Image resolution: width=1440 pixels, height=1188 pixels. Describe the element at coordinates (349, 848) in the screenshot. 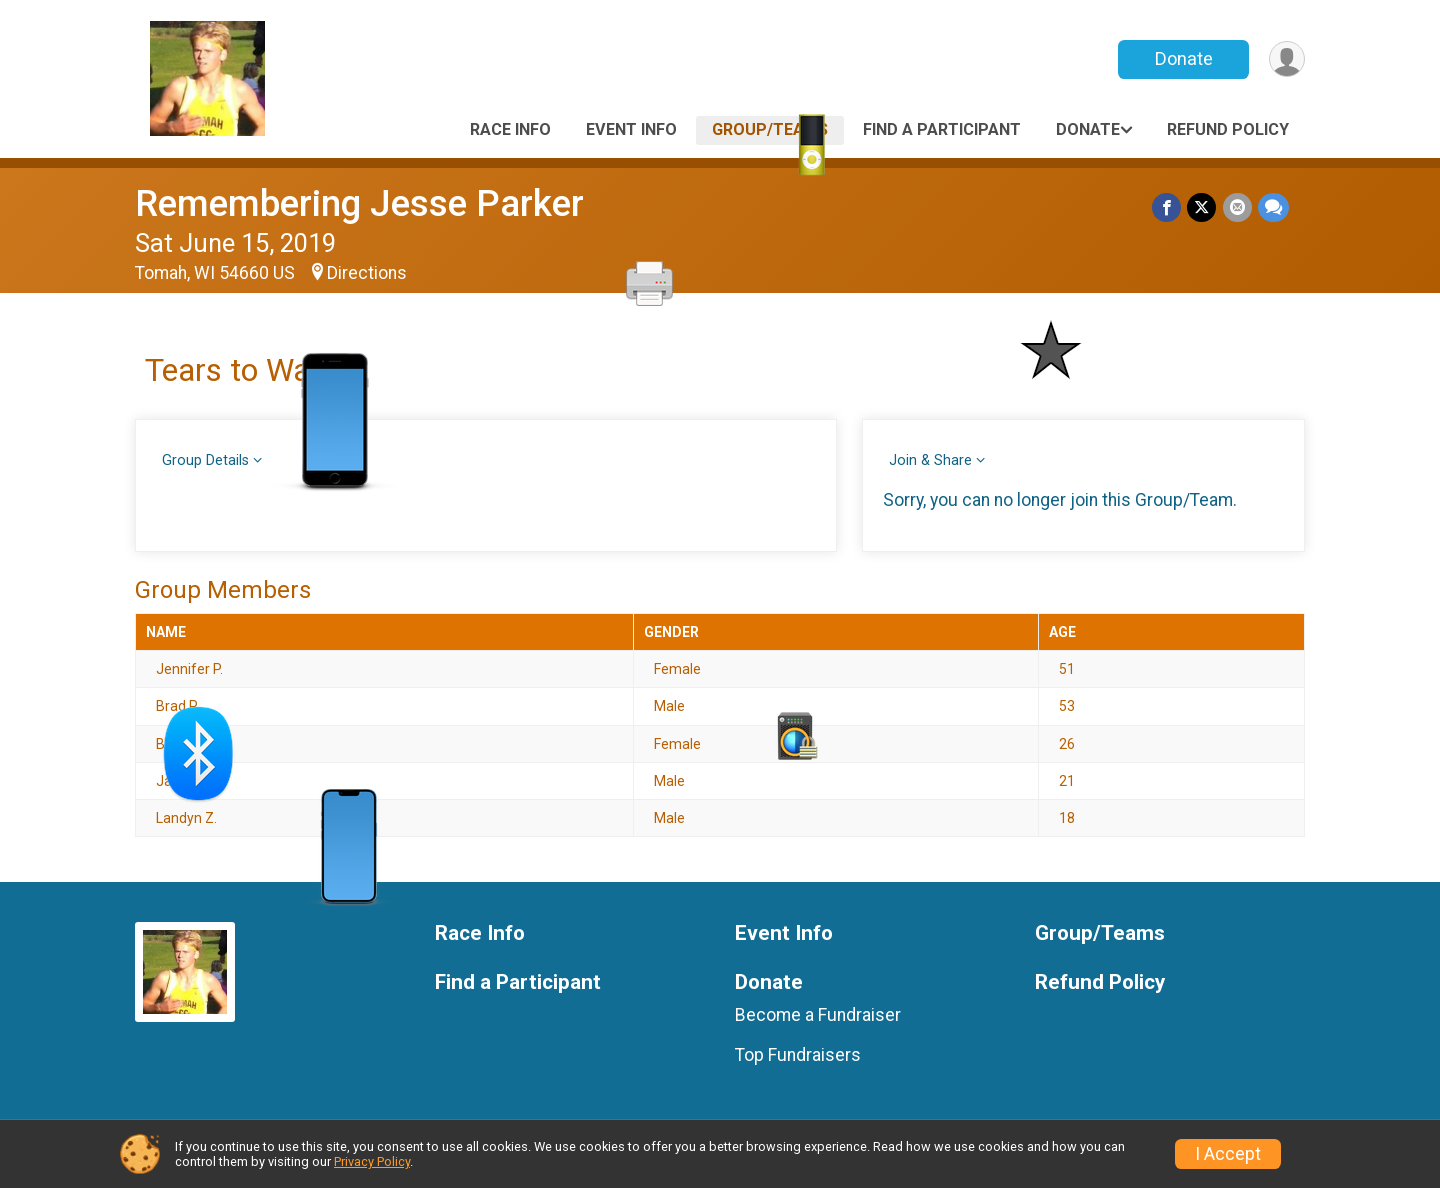

I see `iPhone 13 device icon` at that location.